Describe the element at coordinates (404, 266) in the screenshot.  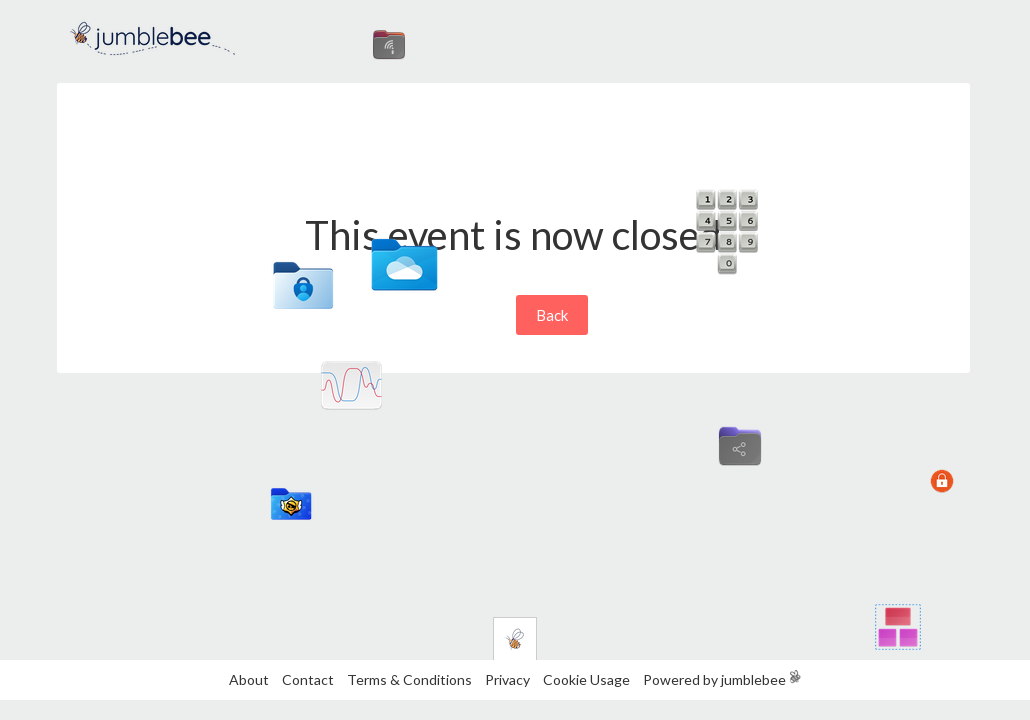
I see `open OneDrive cloud storage folder` at that location.